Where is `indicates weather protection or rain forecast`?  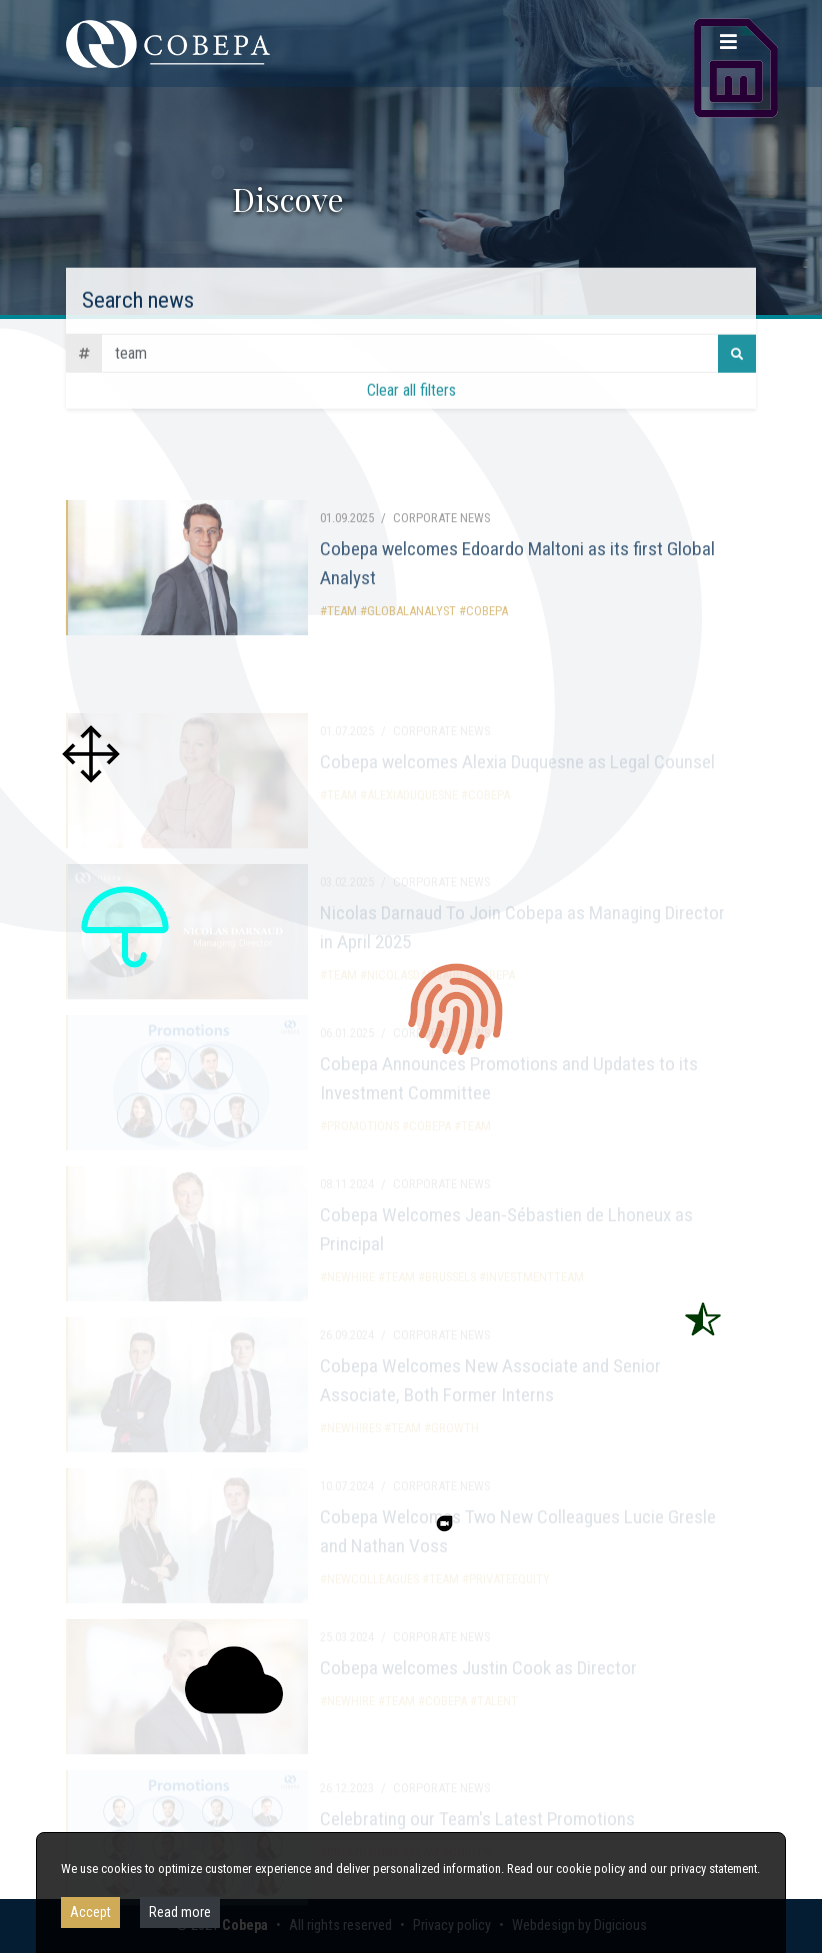
indicates weather protection or rain forecast is located at coordinates (125, 927).